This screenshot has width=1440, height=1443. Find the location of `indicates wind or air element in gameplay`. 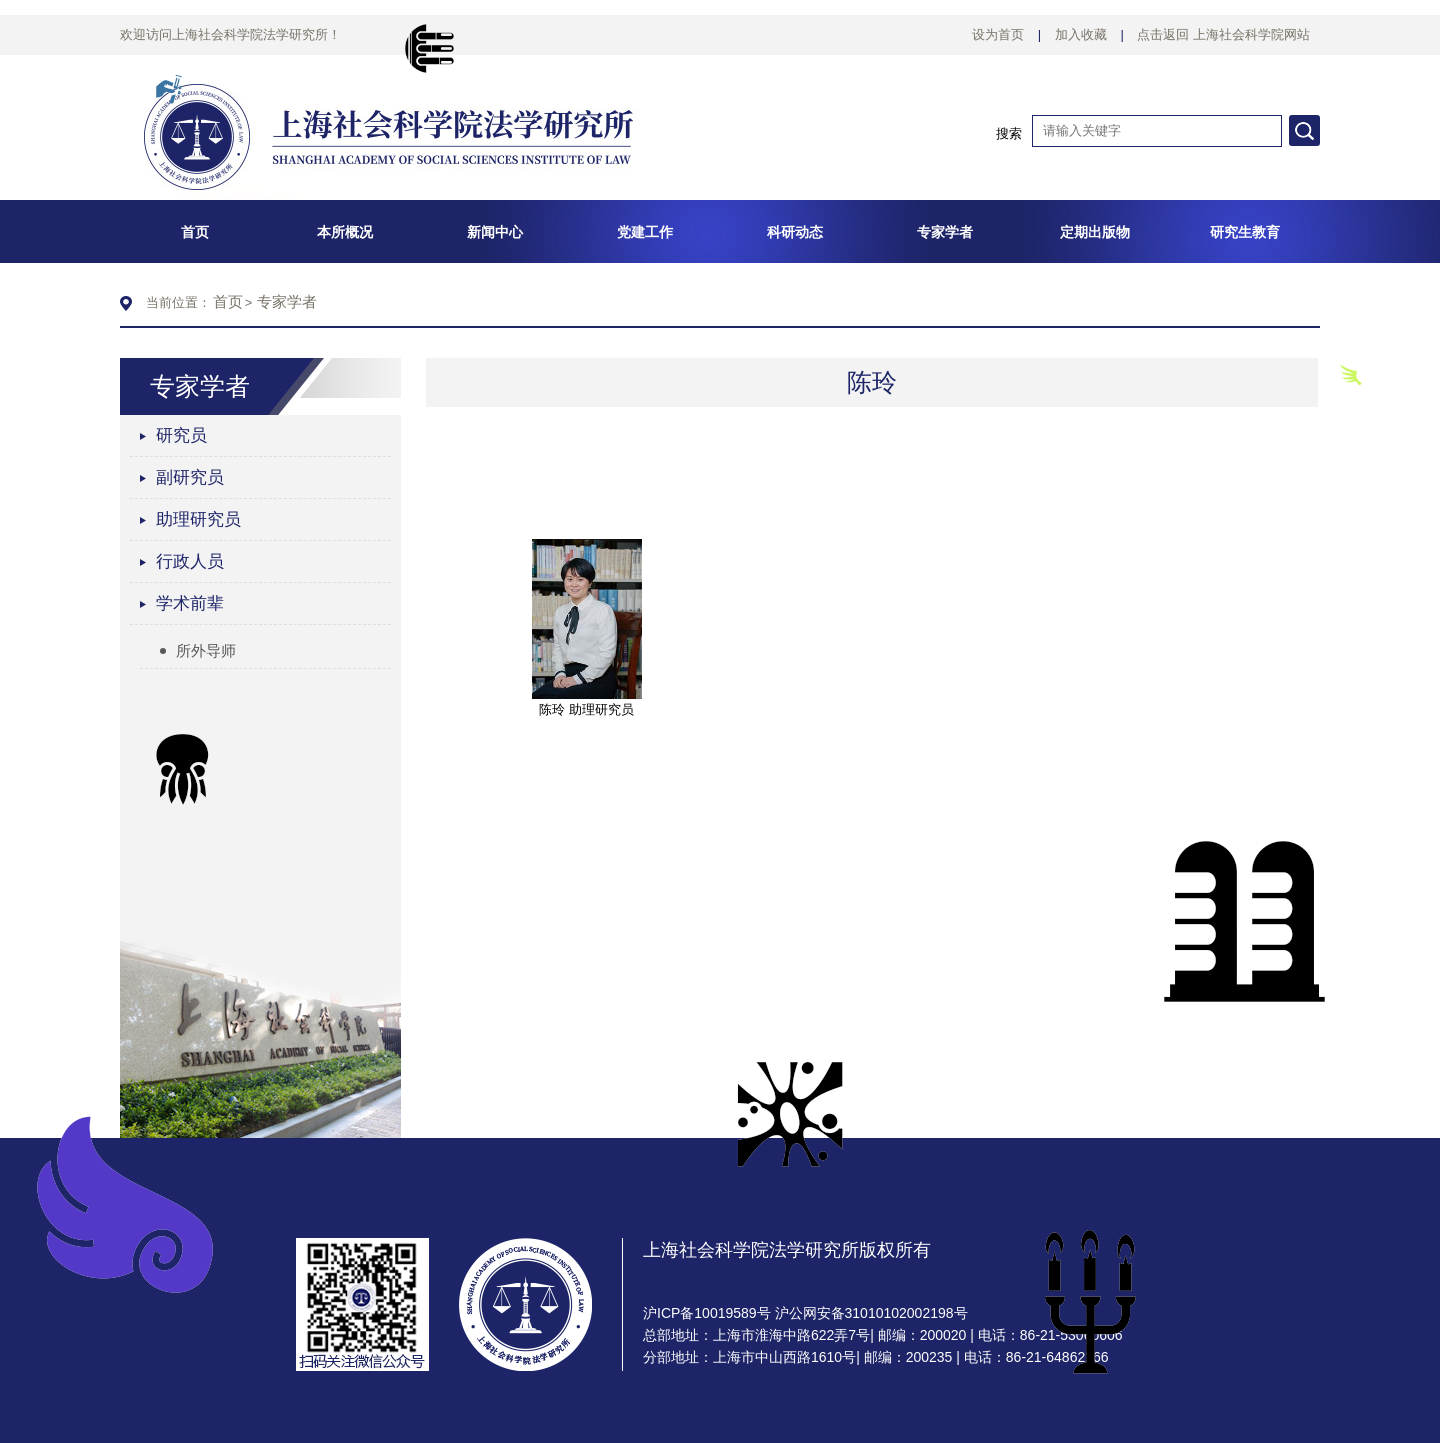

indicates wind or air element in gameplay is located at coordinates (125, 1204).